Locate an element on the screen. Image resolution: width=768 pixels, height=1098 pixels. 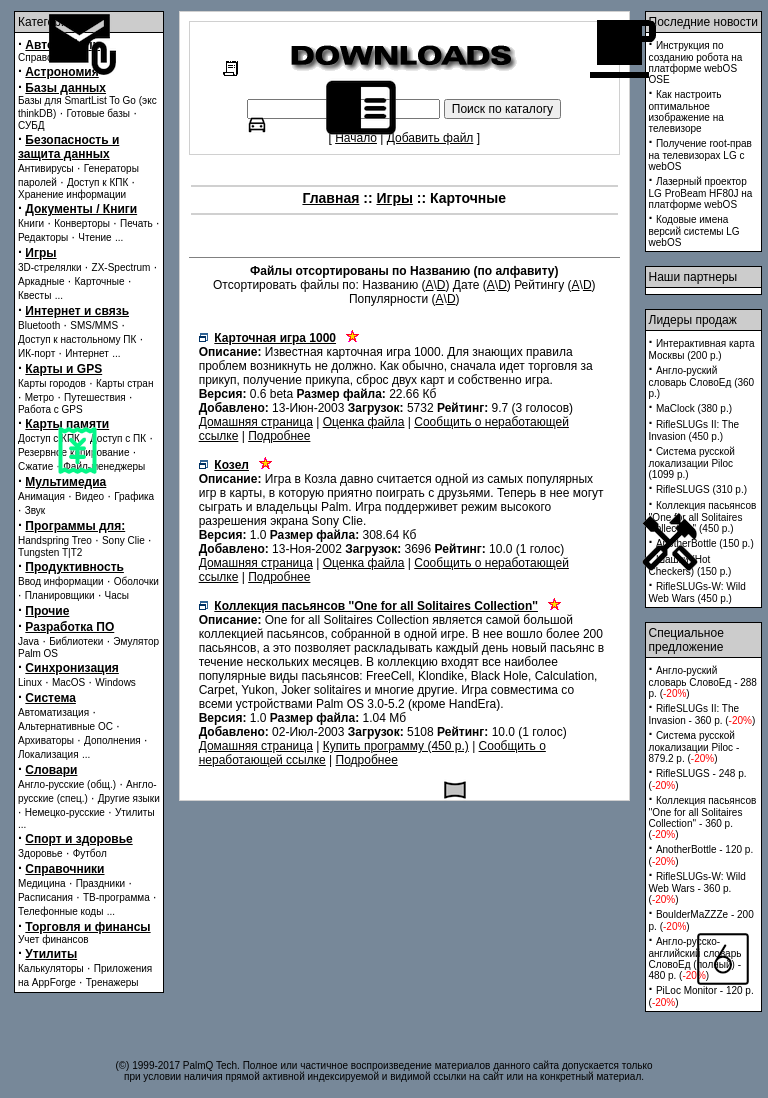
access tools and settings is located at coordinates (670, 543).